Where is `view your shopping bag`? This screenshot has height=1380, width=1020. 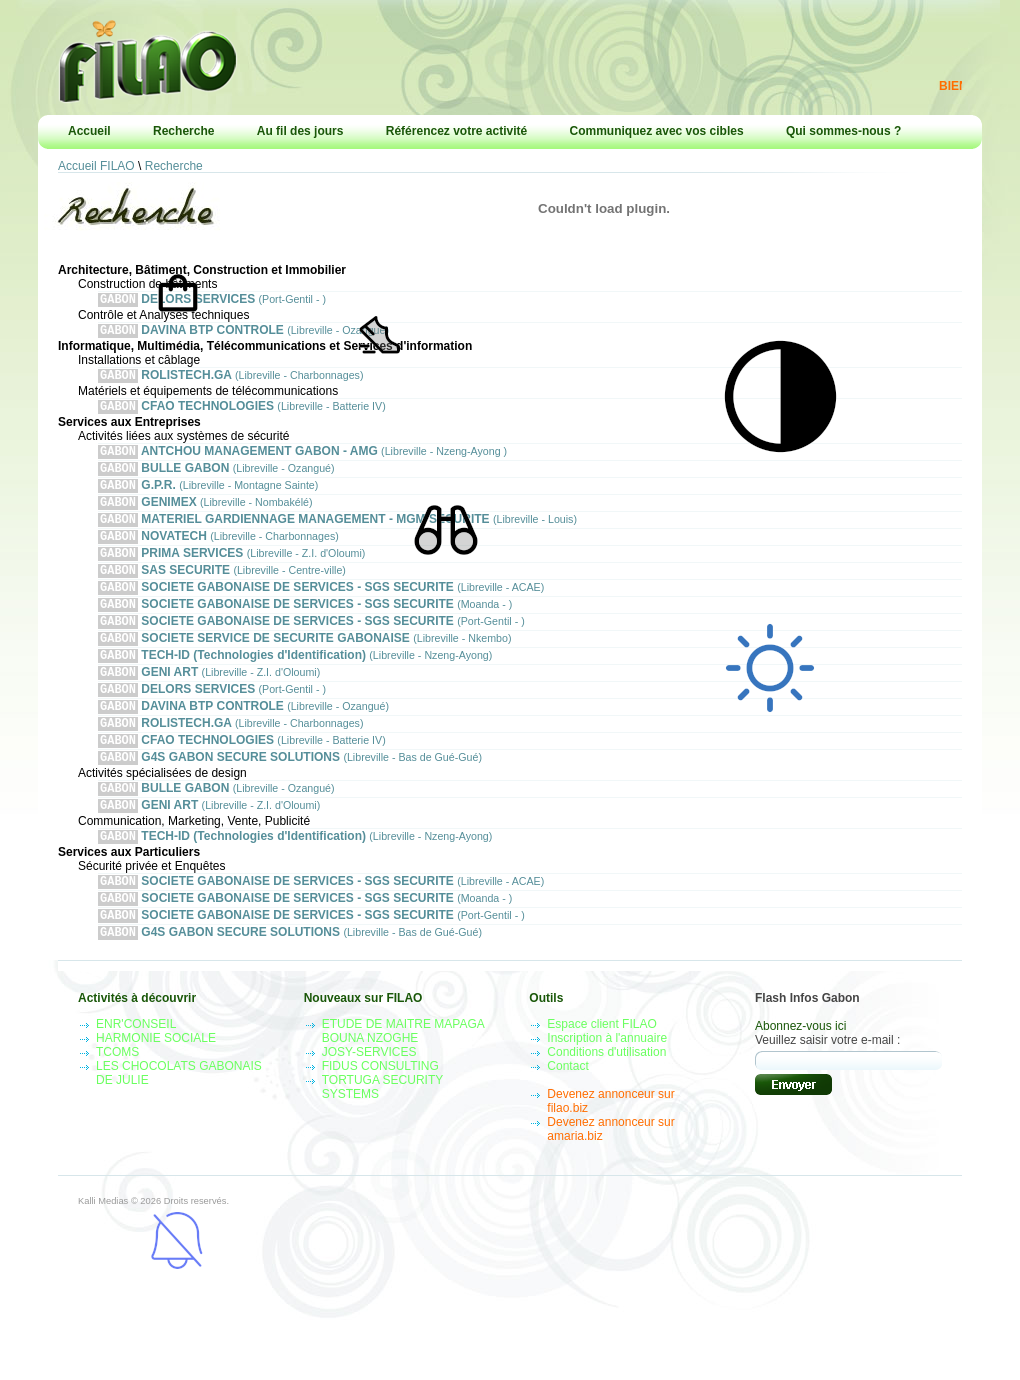 view your shopping bag is located at coordinates (178, 295).